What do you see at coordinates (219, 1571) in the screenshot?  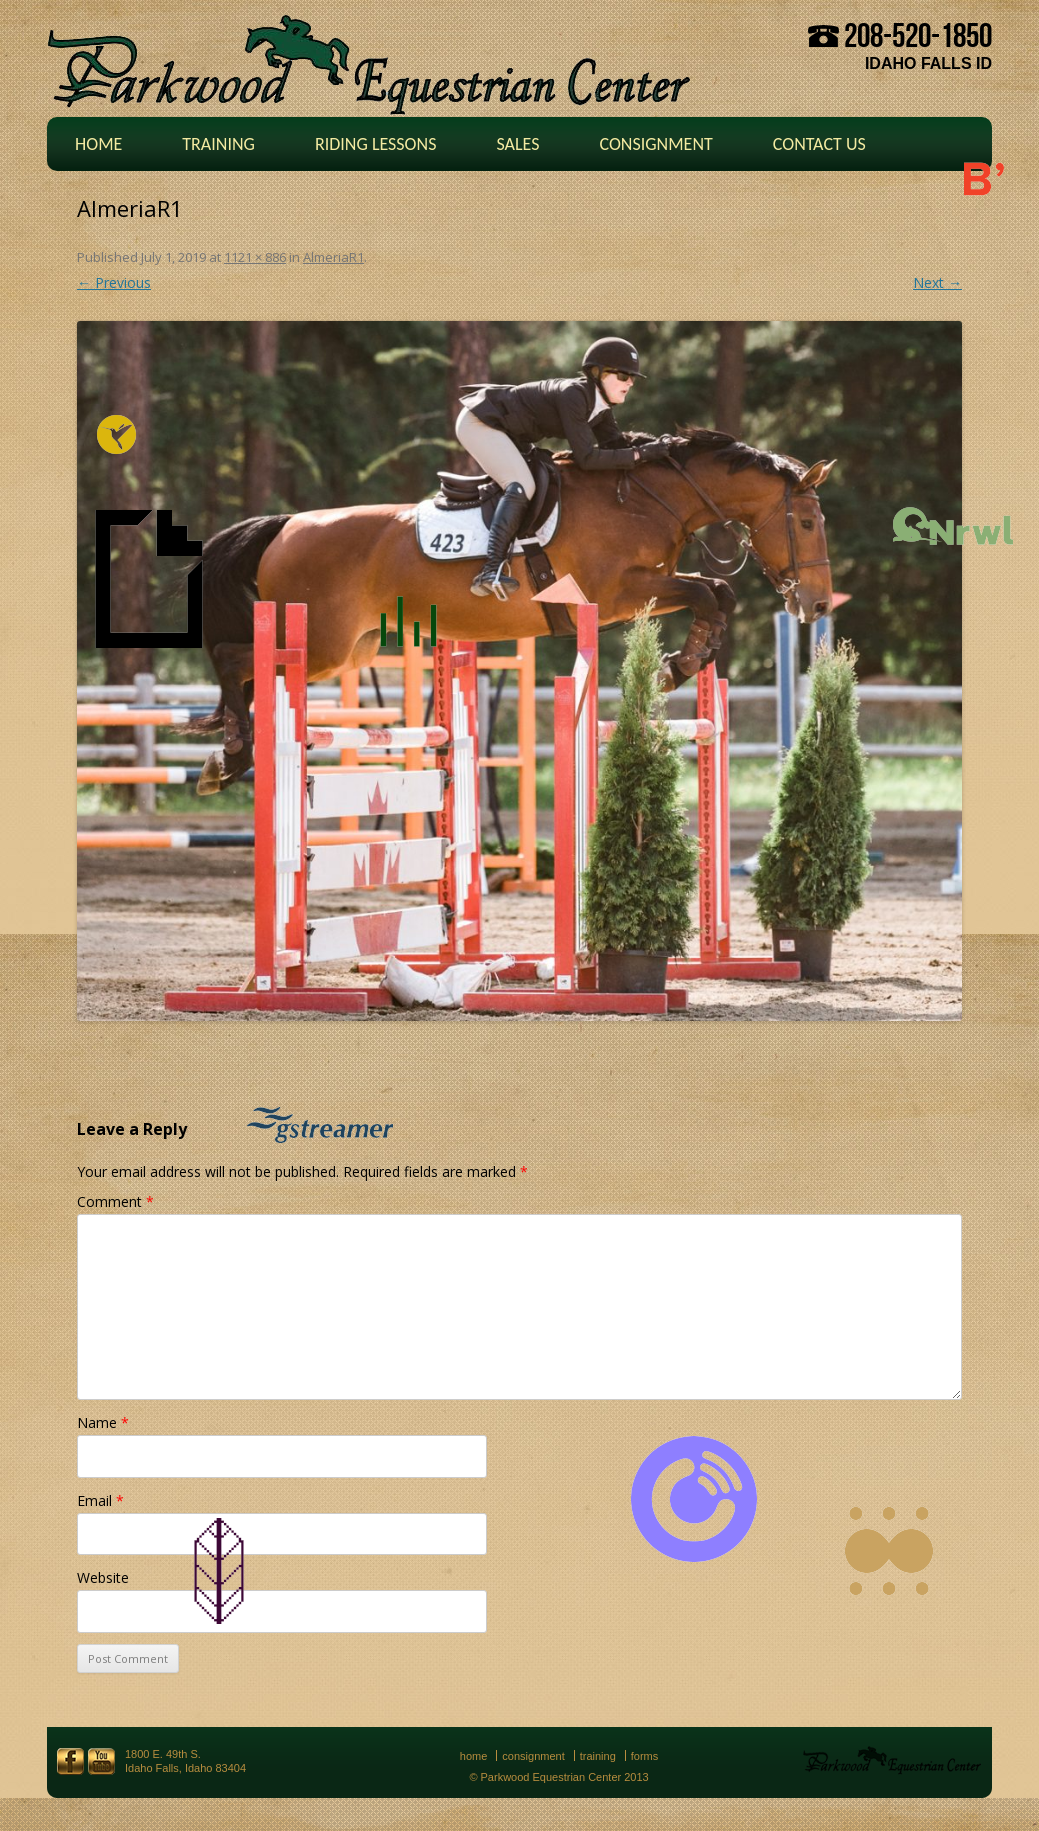 I see `folium mapping library logo` at bounding box center [219, 1571].